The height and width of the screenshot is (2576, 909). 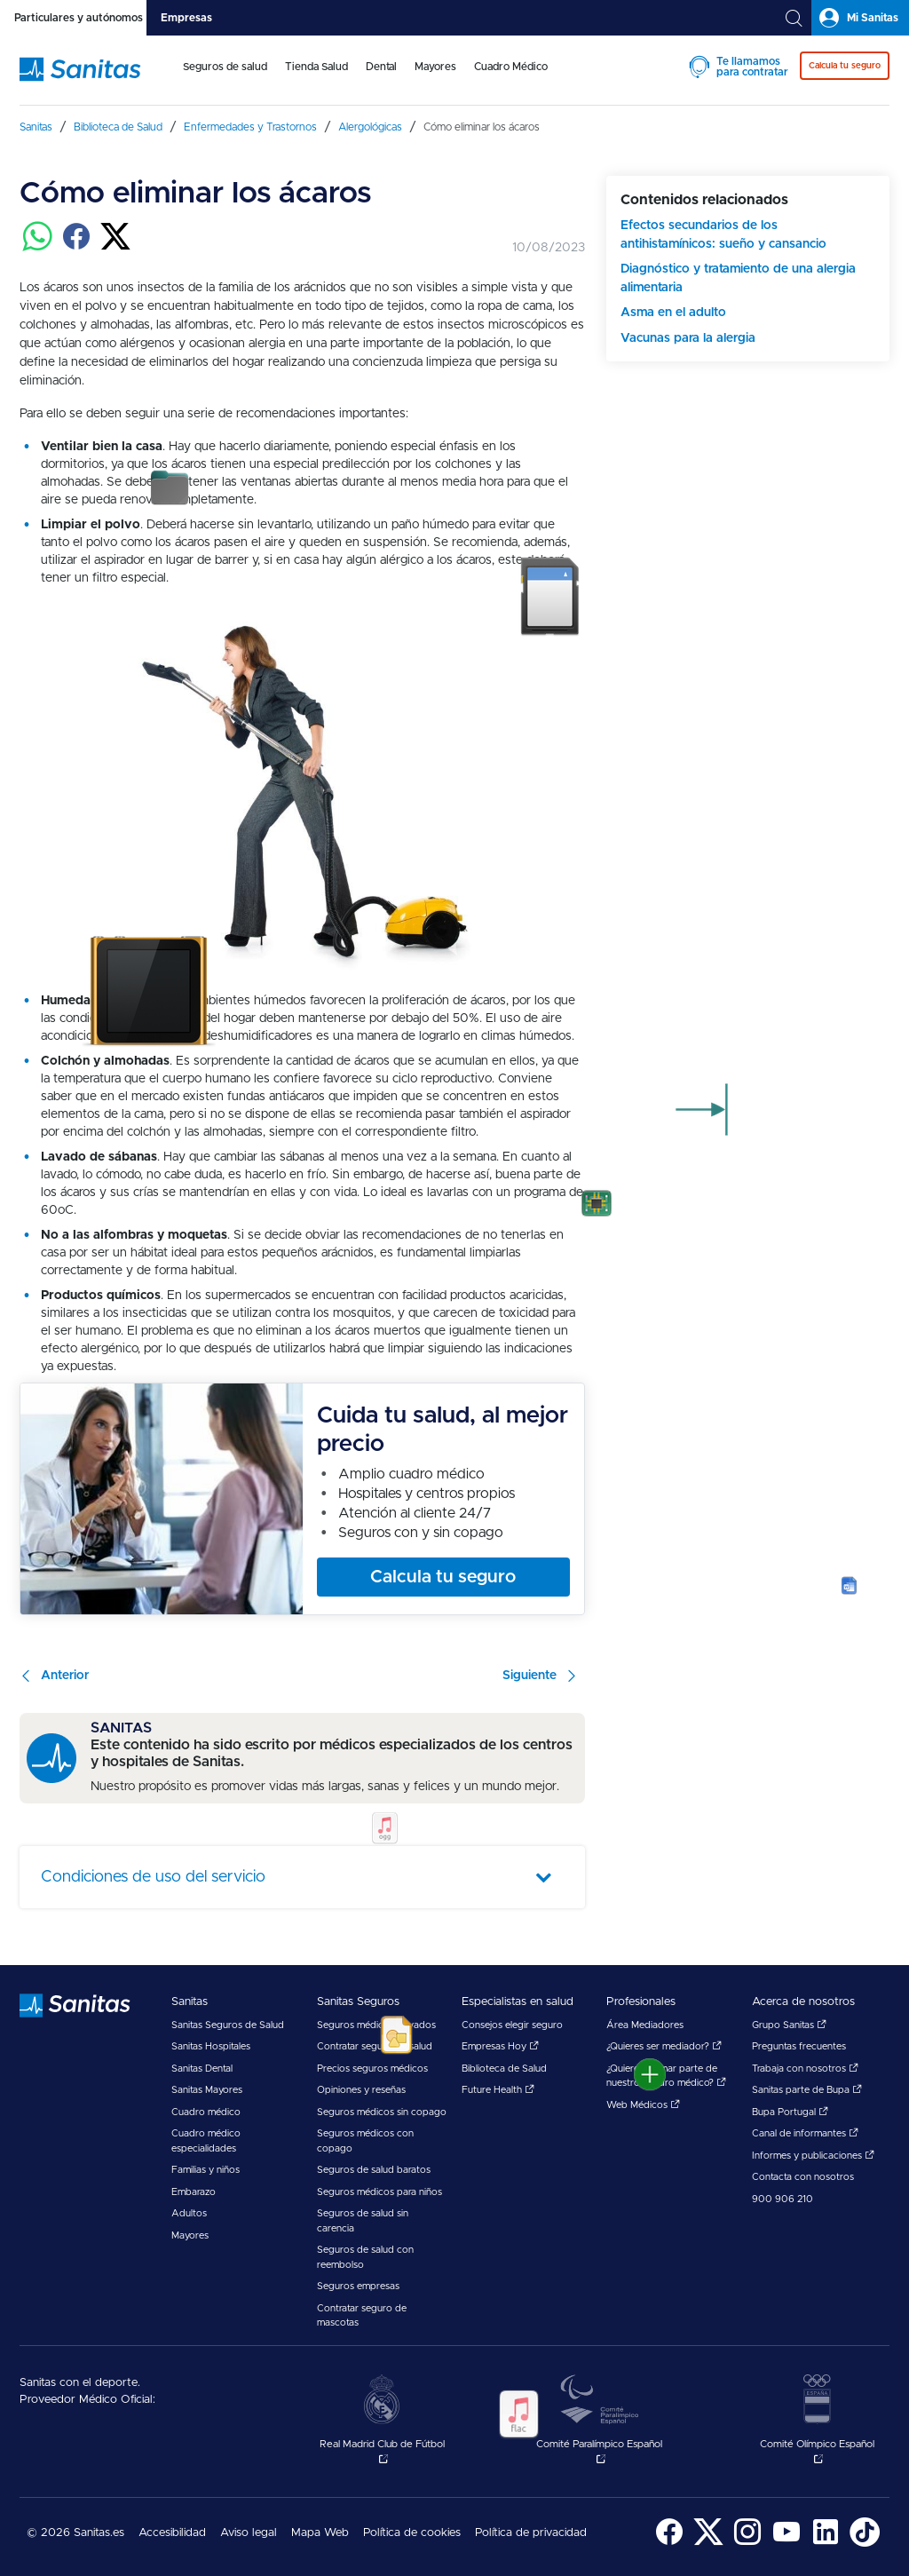 What do you see at coordinates (550, 597) in the screenshot?
I see `access SD card storage` at bounding box center [550, 597].